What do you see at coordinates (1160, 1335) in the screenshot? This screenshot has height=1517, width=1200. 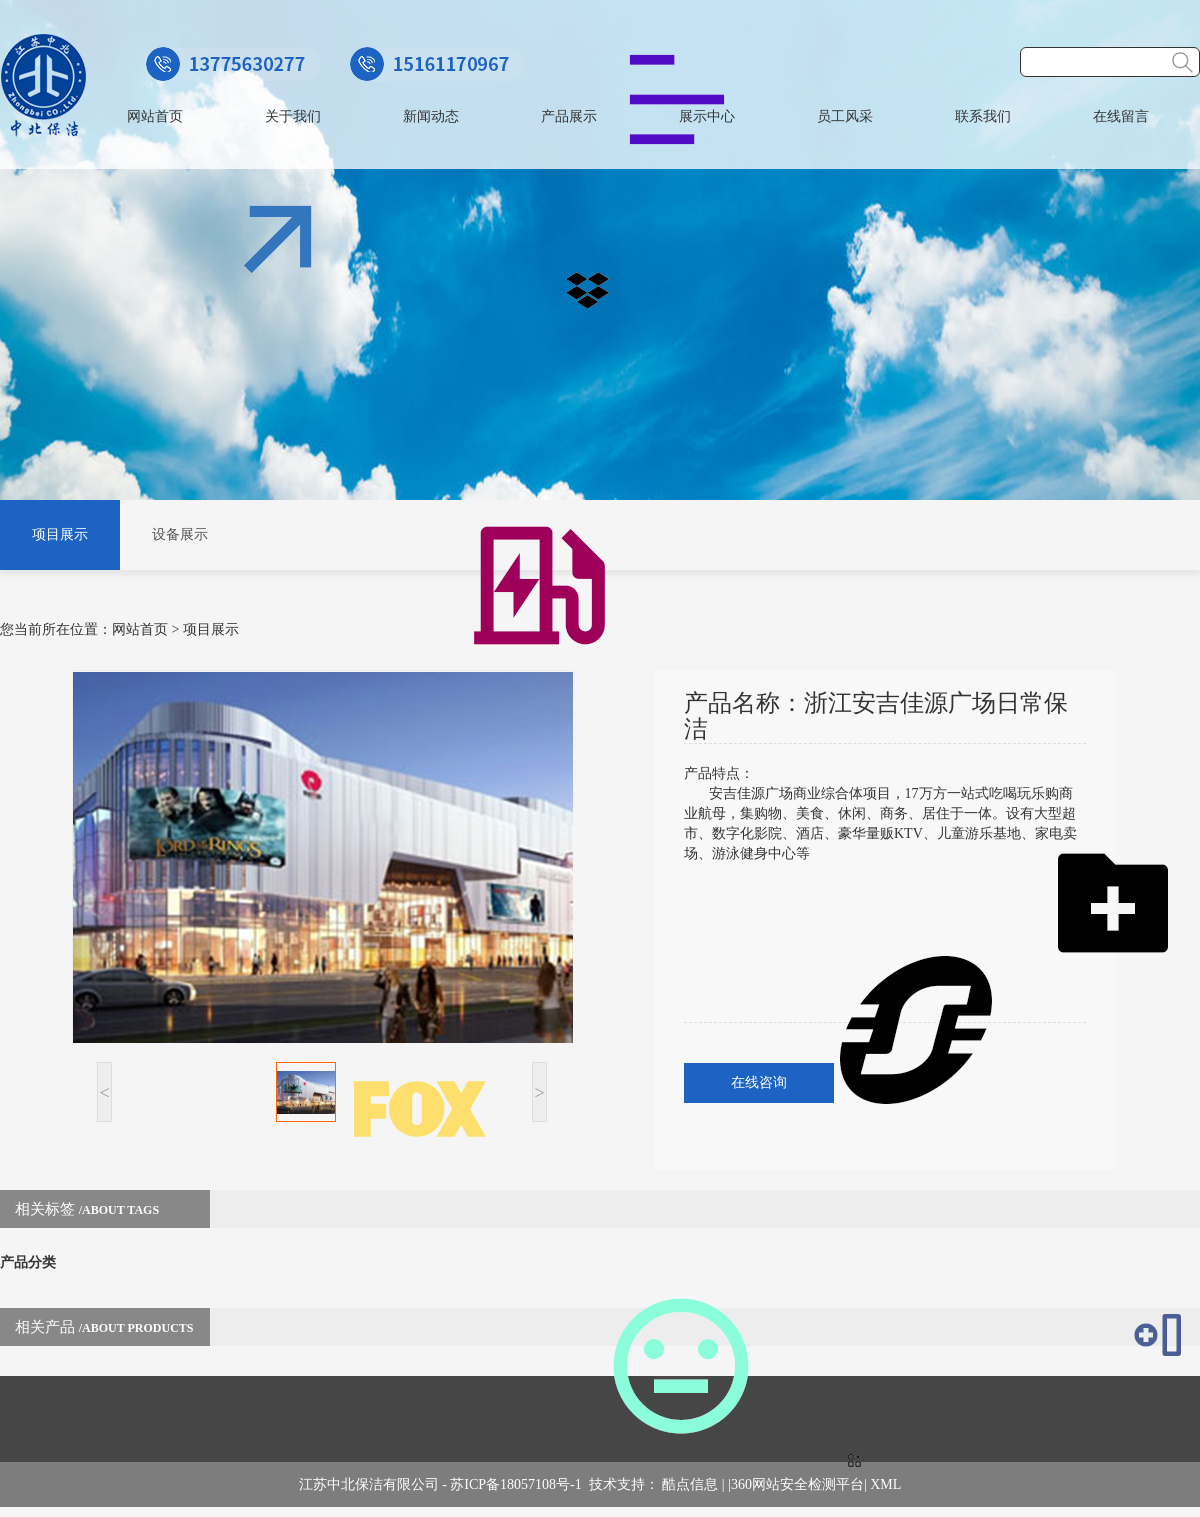 I see `insert a new column to the left` at bounding box center [1160, 1335].